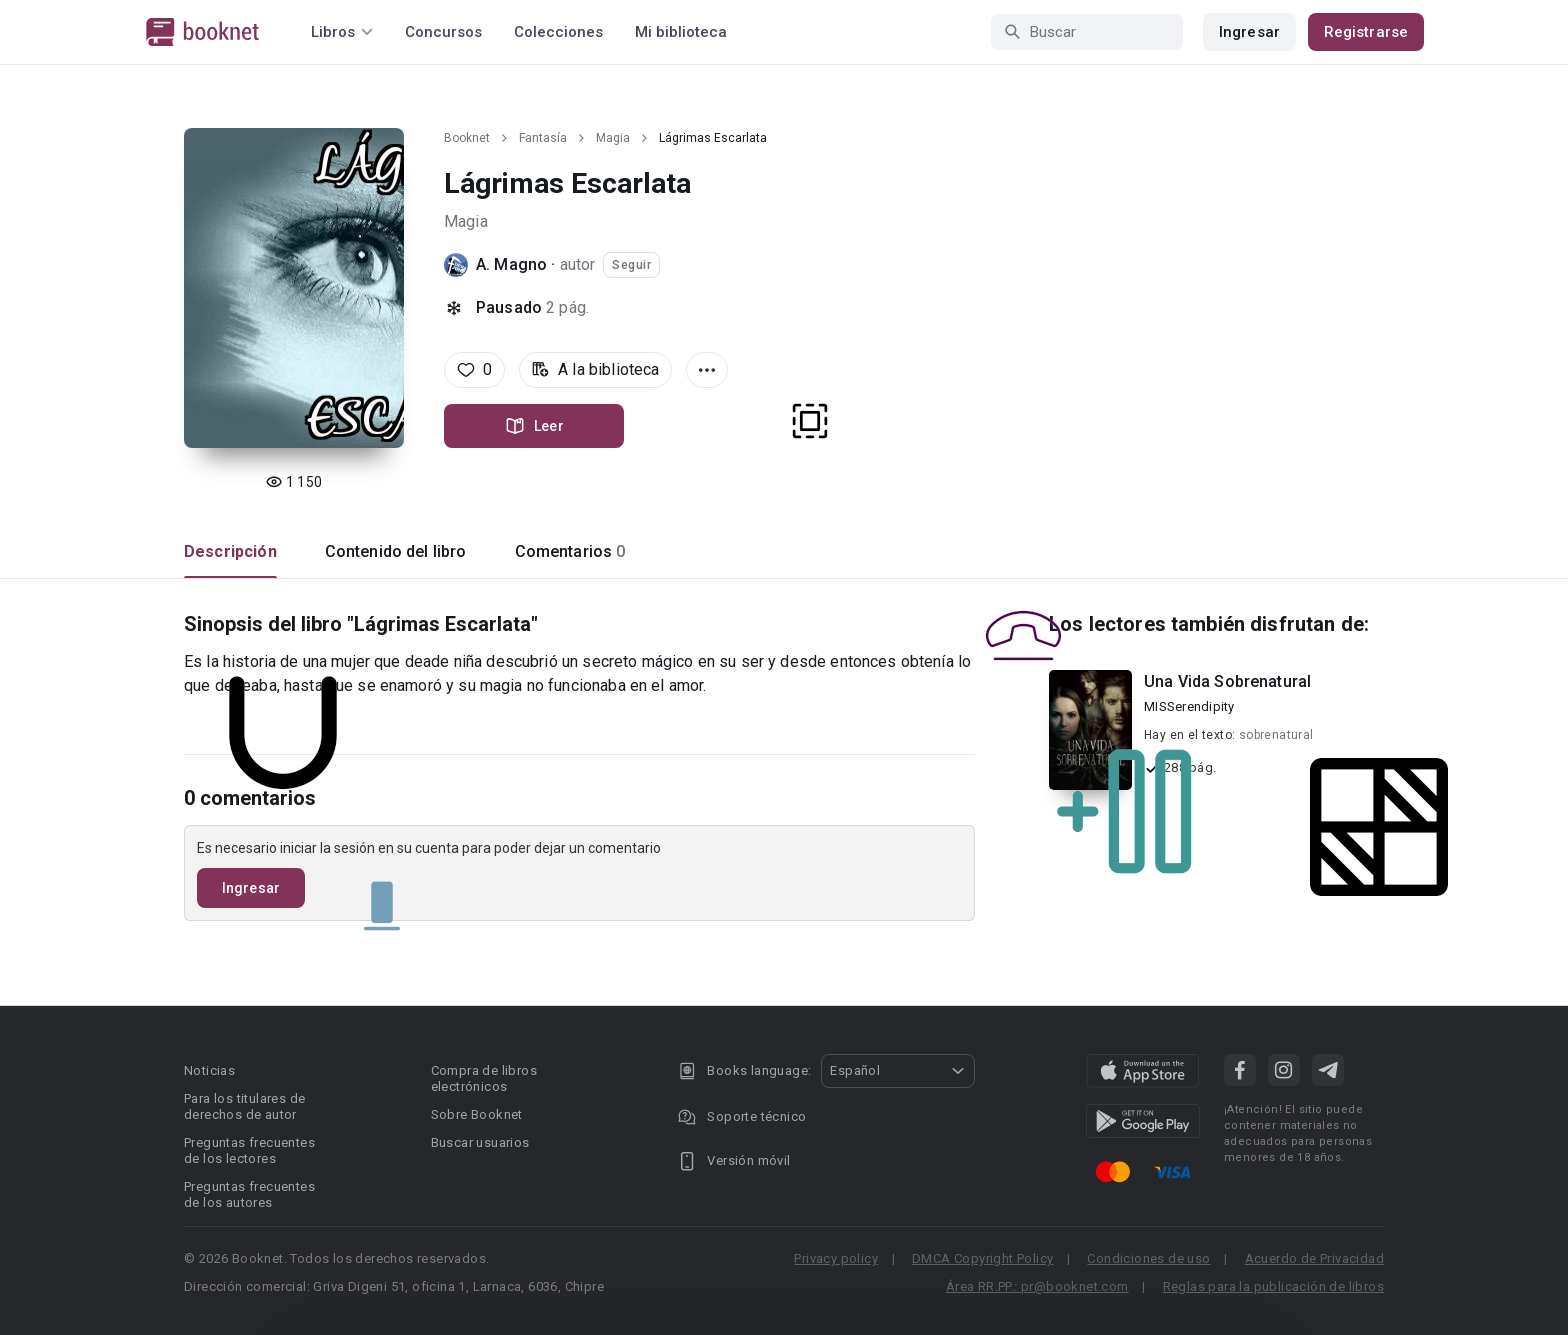 The width and height of the screenshot is (1568, 1335). Describe the element at coordinates (382, 905) in the screenshot. I see `align object to bottom edge` at that location.